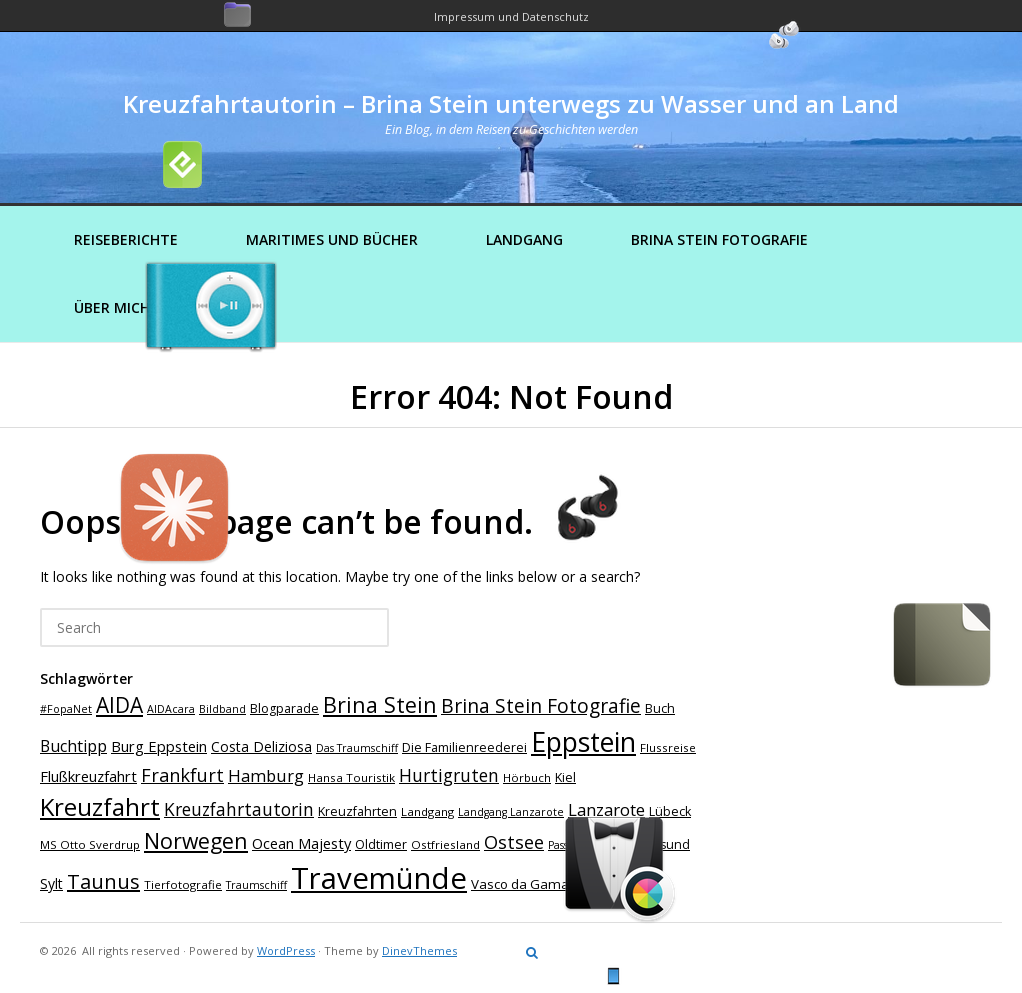  What do you see at coordinates (182, 164) in the screenshot?
I see `an epub ebook file` at bounding box center [182, 164].